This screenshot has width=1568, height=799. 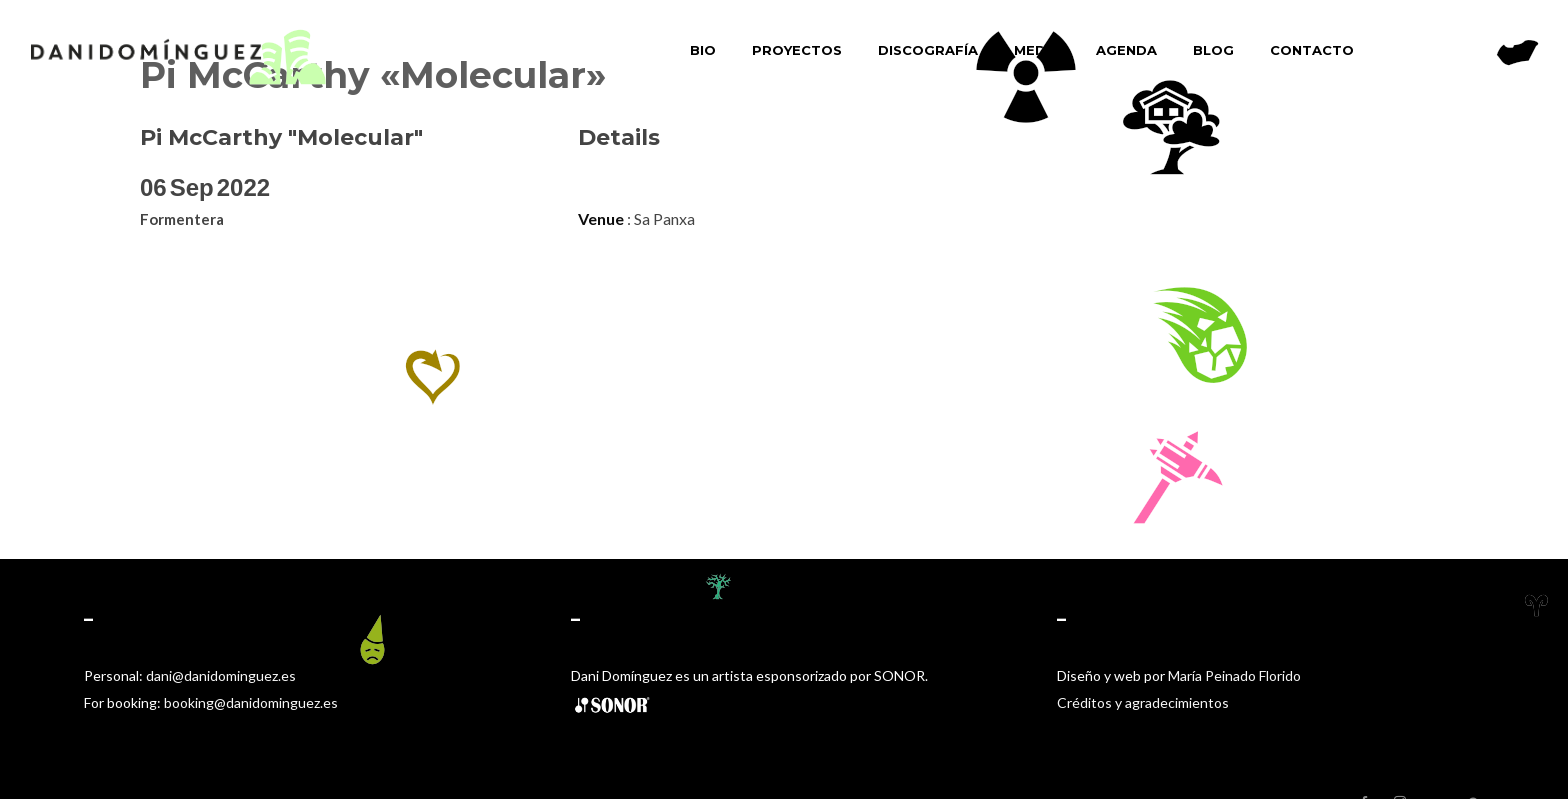 I want to click on indicates a player penalty or mistake, so click(x=372, y=639).